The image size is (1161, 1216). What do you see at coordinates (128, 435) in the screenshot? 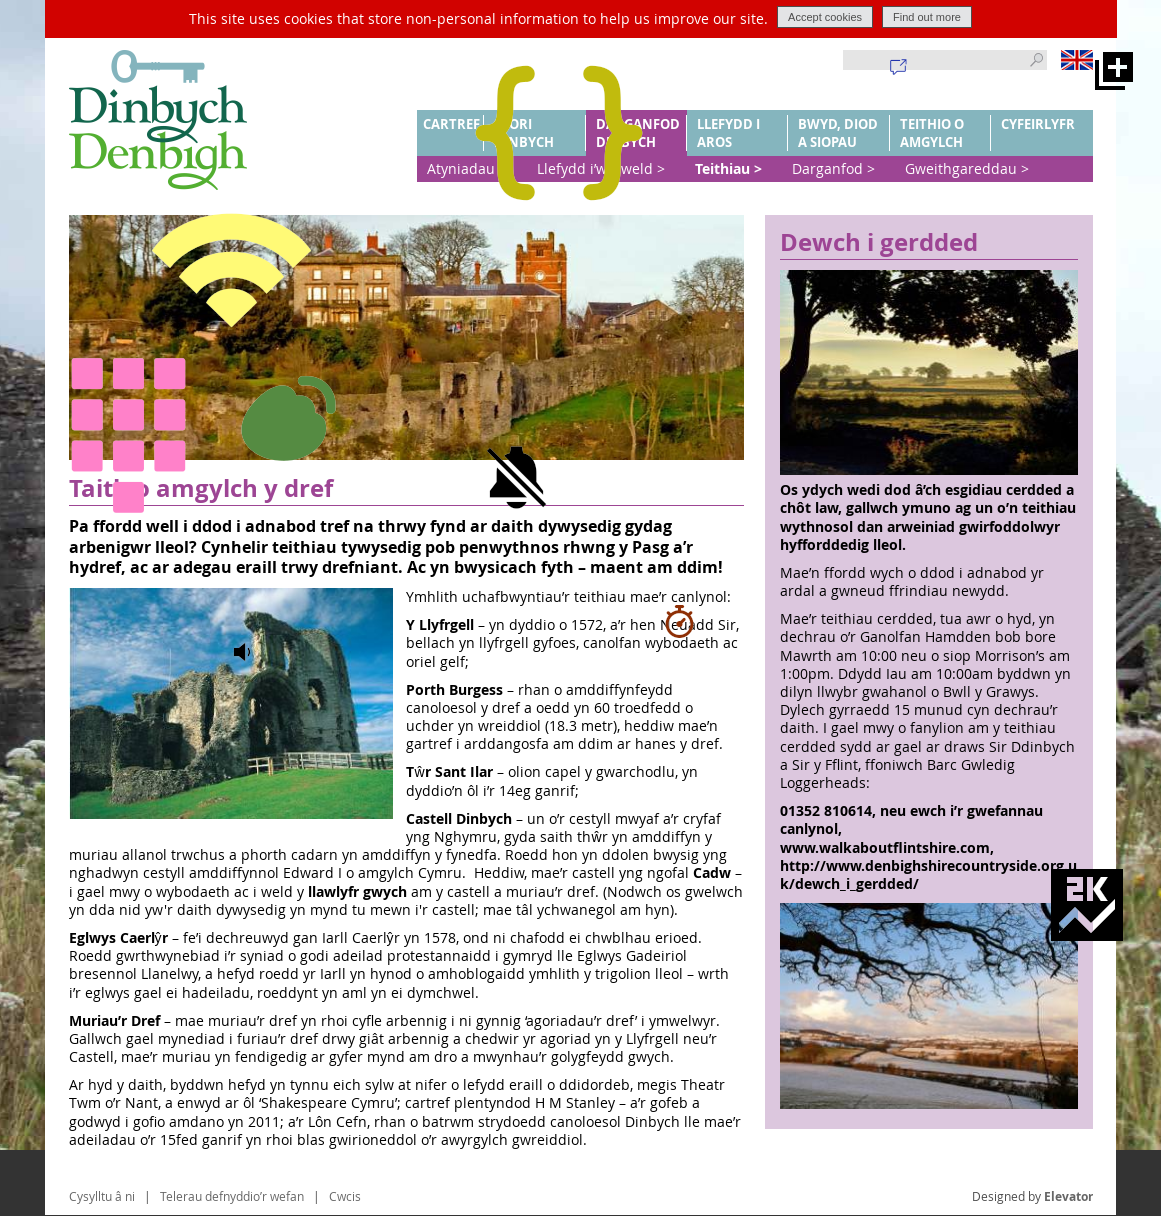
I see `open the dial pad to enter a number` at bounding box center [128, 435].